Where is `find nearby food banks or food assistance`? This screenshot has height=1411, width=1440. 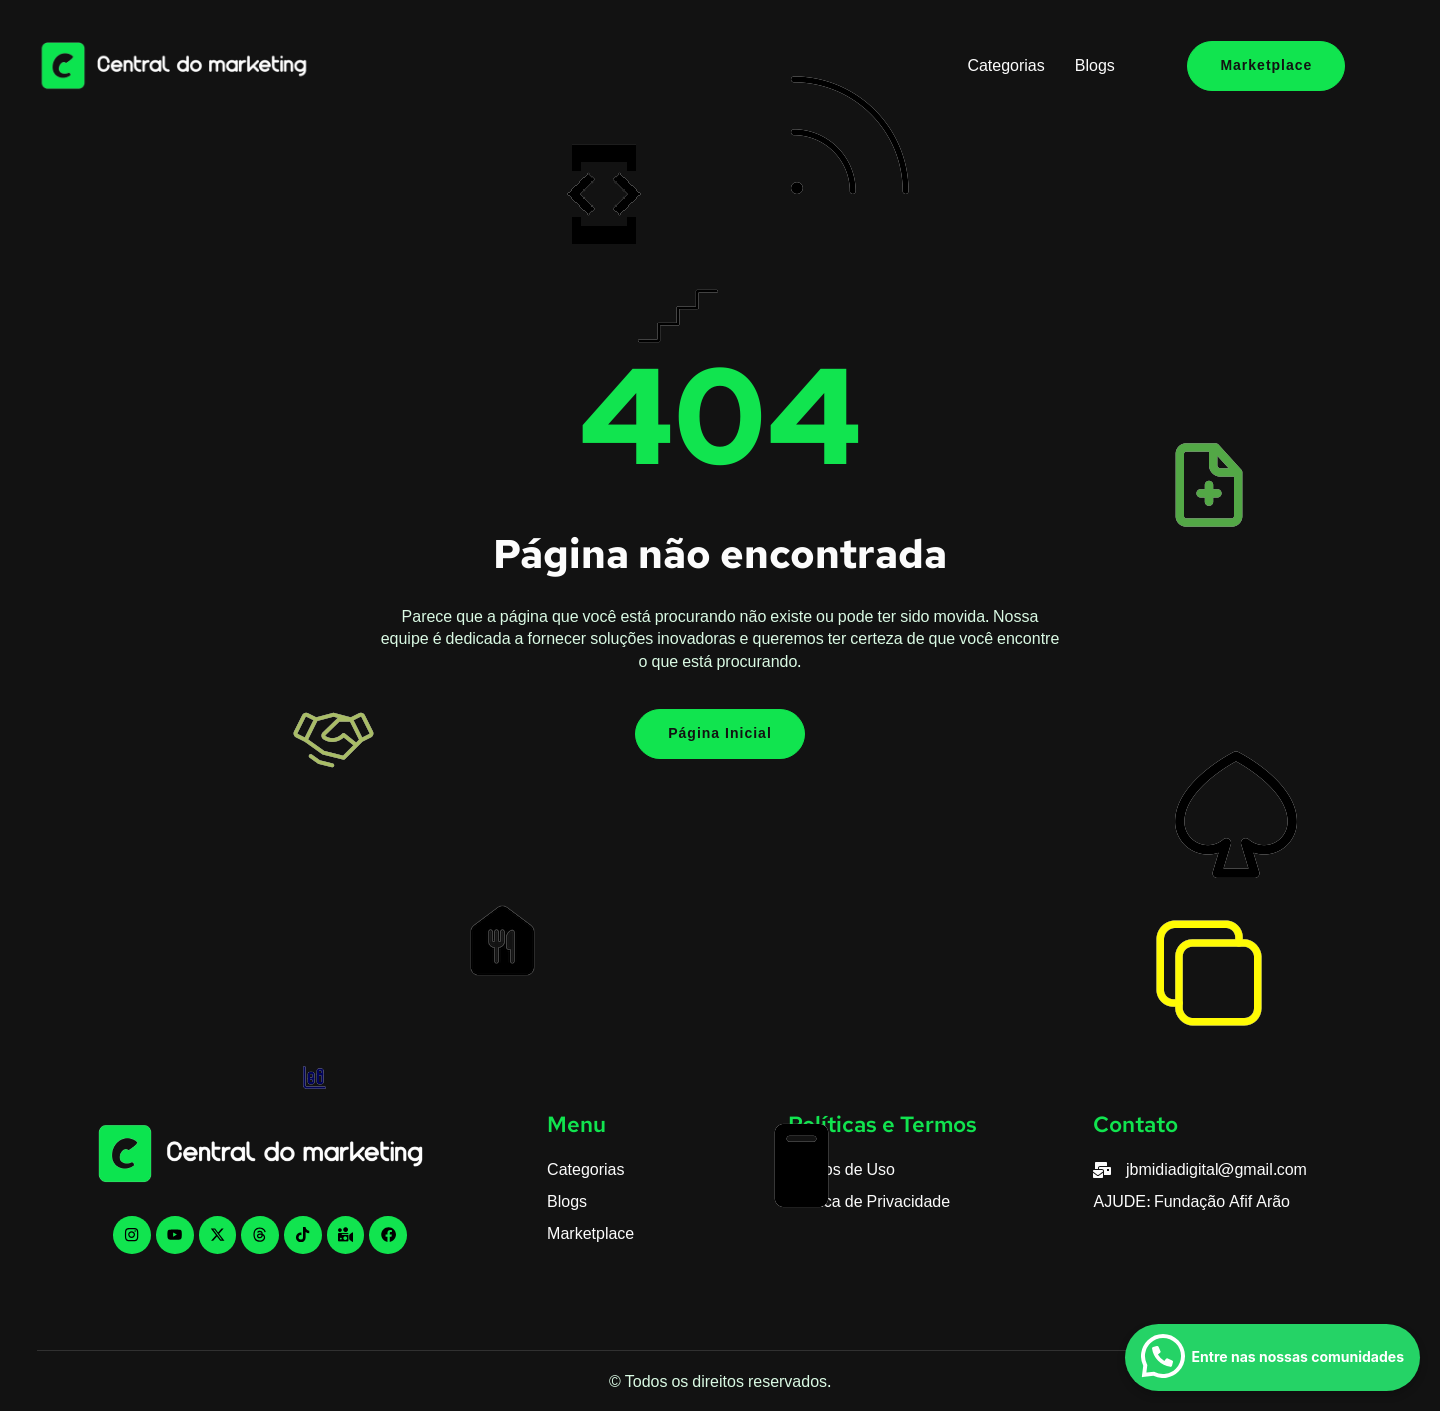
find nearby food banks or food assistance is located at coordinates (502, 939).